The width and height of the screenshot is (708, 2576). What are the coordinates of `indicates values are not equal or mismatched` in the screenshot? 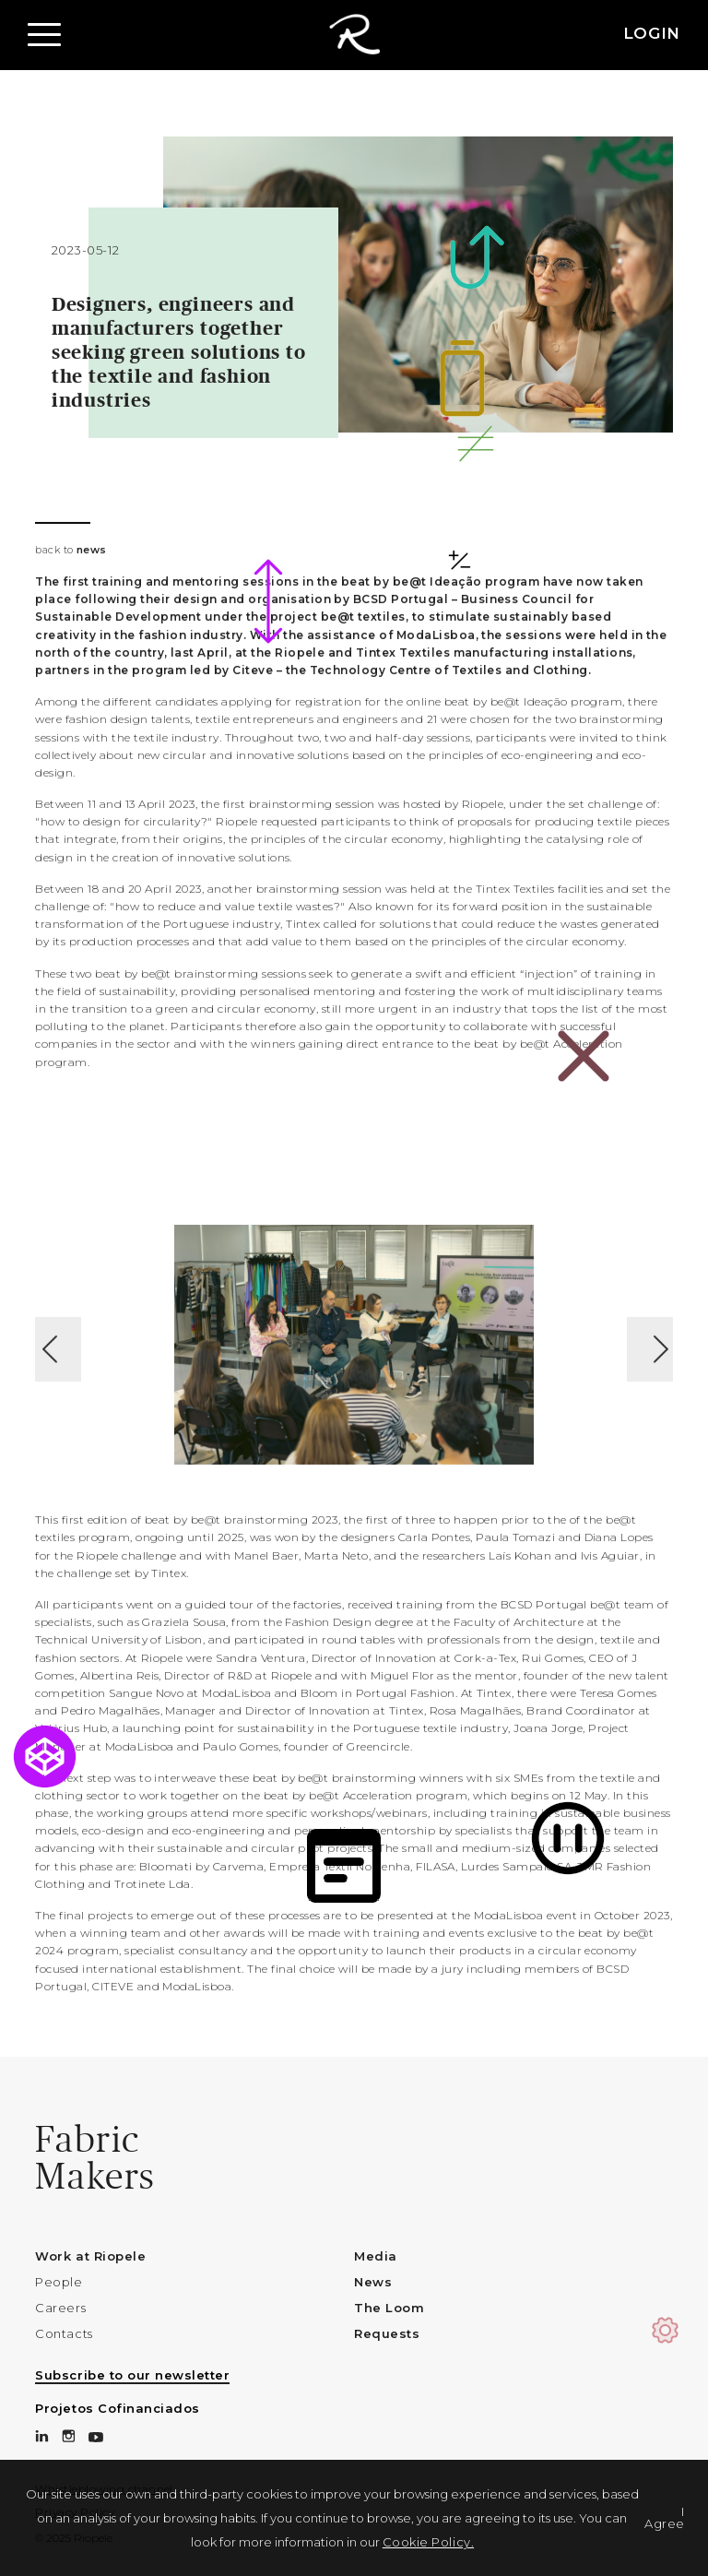 It's located at (476, 444).